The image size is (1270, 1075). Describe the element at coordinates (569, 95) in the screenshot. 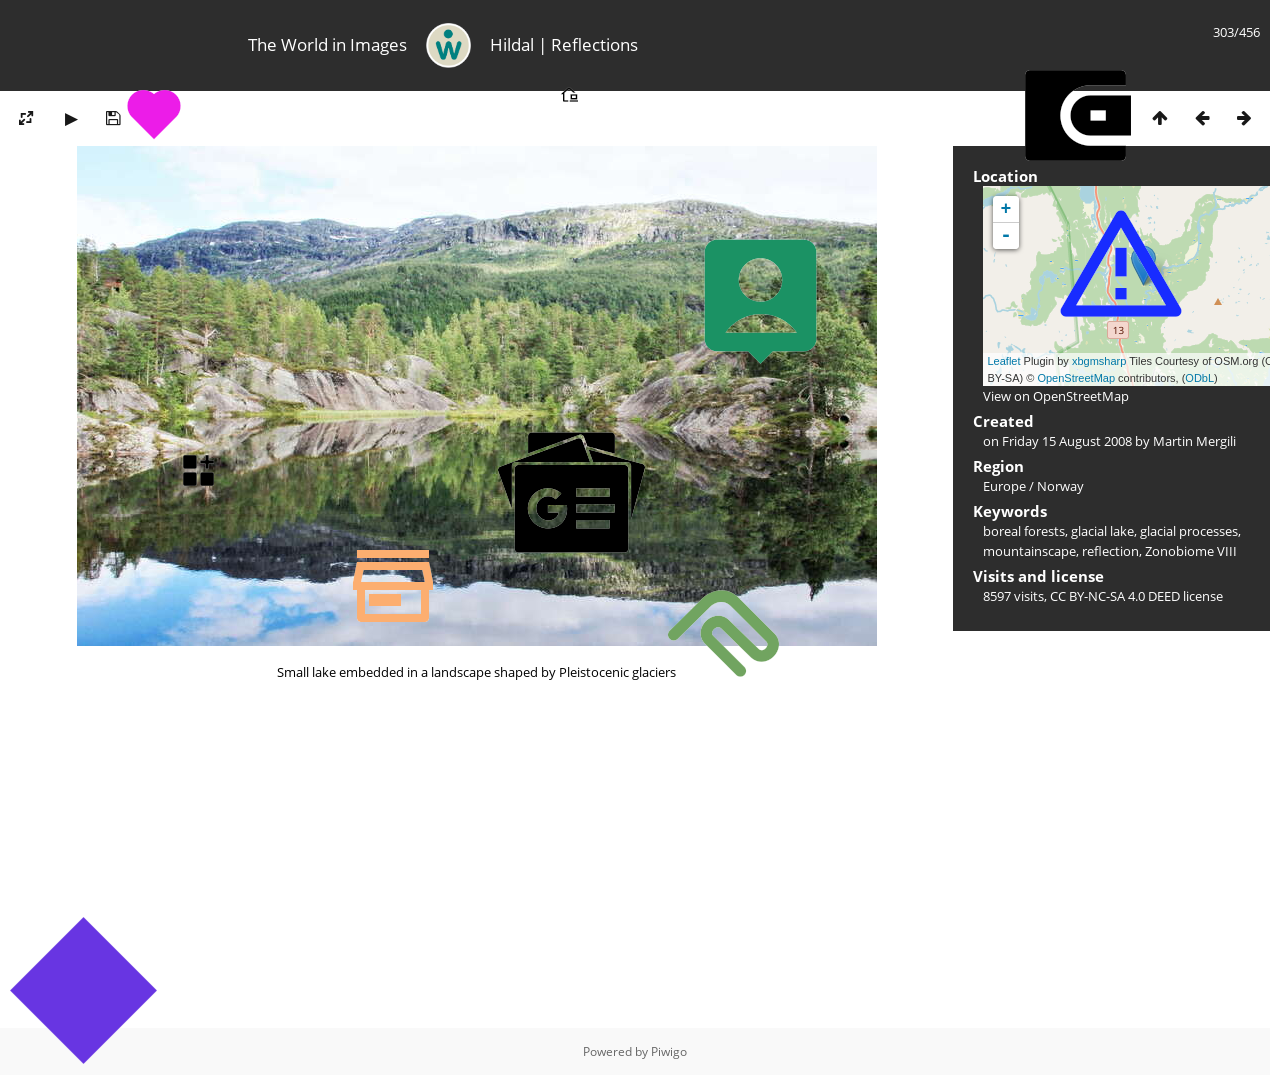

I see `access home office or remote work settings` at that location.